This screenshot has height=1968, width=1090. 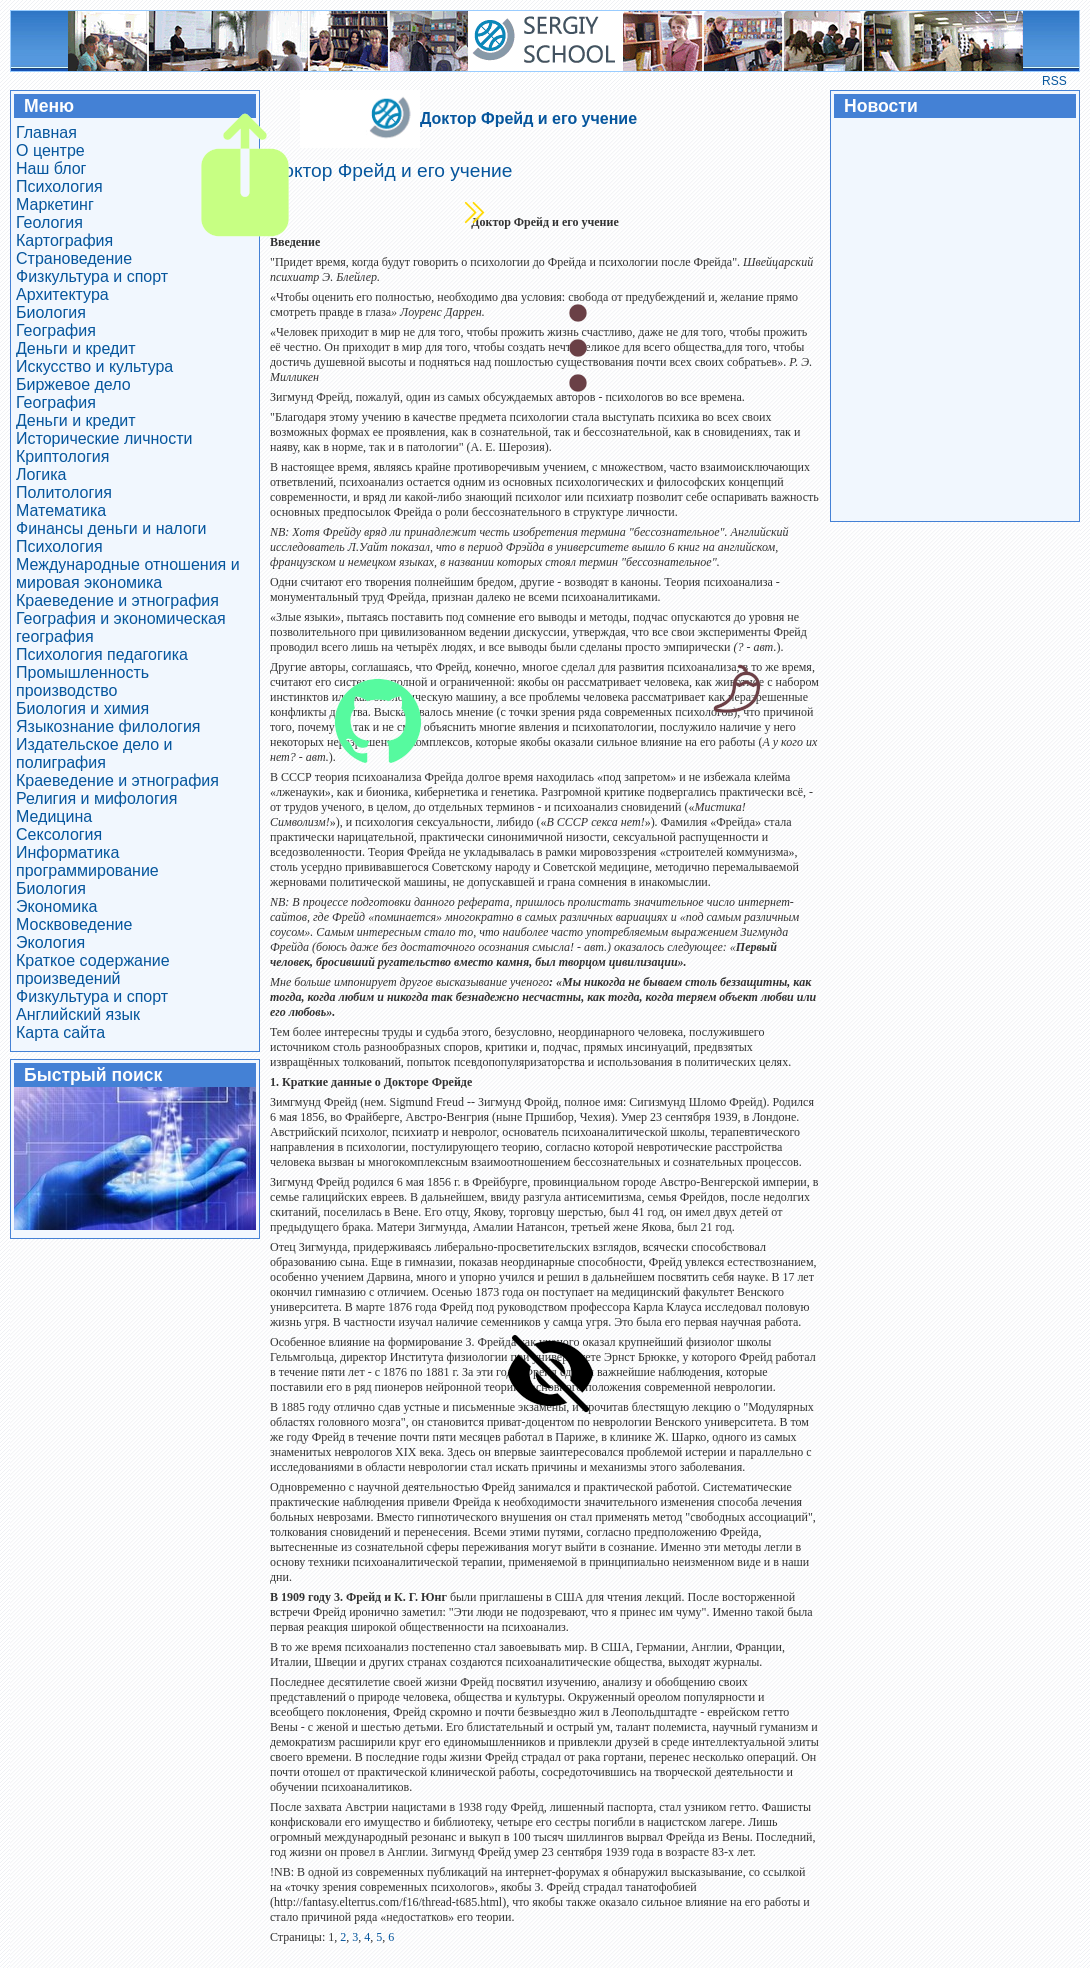 I want to click on share content to another app or service, so click(x=245, y=175).